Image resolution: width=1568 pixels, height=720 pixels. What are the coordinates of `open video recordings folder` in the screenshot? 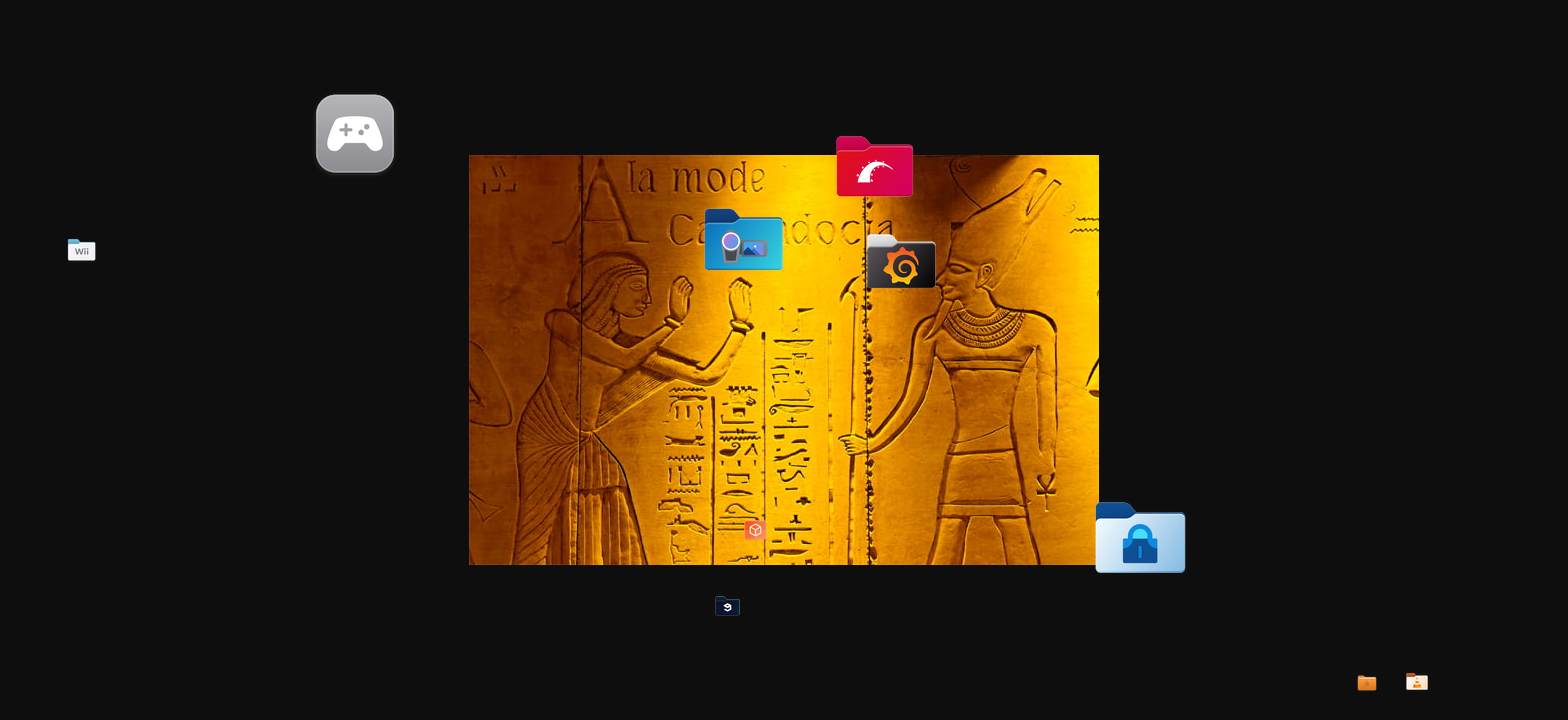 It's located at (743, 241).